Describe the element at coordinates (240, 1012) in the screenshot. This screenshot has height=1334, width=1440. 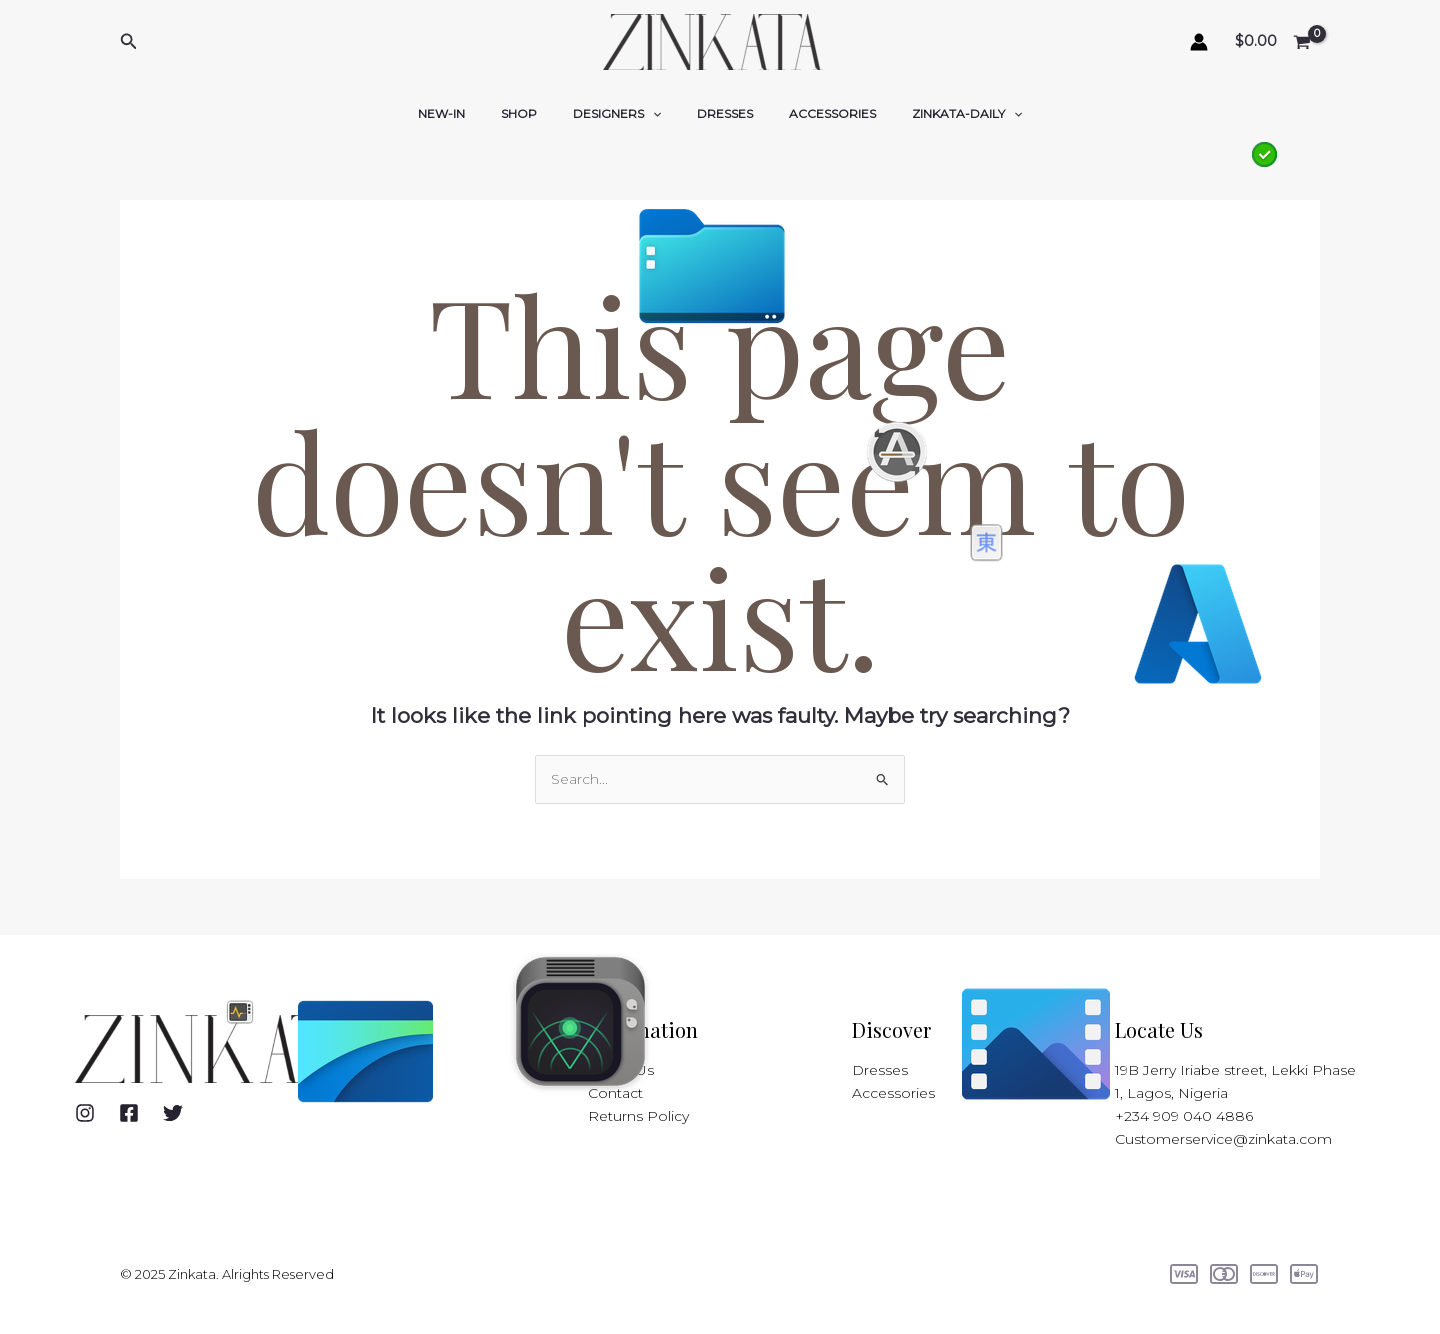
I see `open system monitor application` at that location.